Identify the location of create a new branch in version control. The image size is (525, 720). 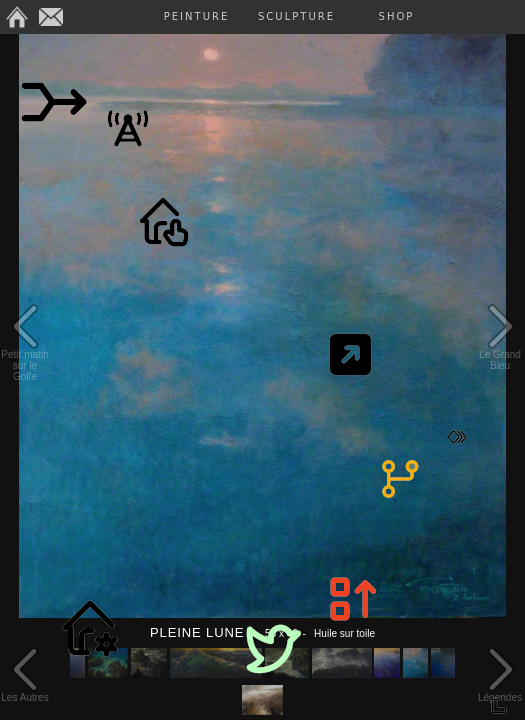
(398, 479).